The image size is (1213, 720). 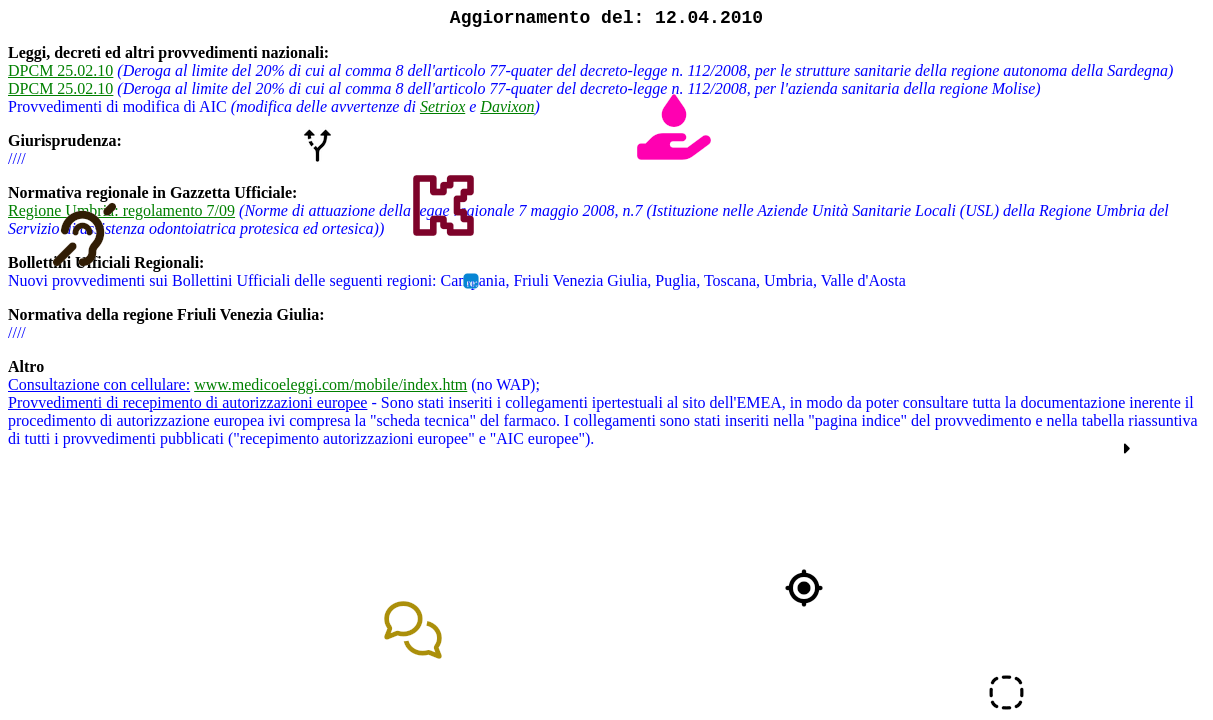 What do you see at coordinates (1006, 692) in the screenshot?
I see `select or crop area with rounded corners` at bounding box center [1006, 692].